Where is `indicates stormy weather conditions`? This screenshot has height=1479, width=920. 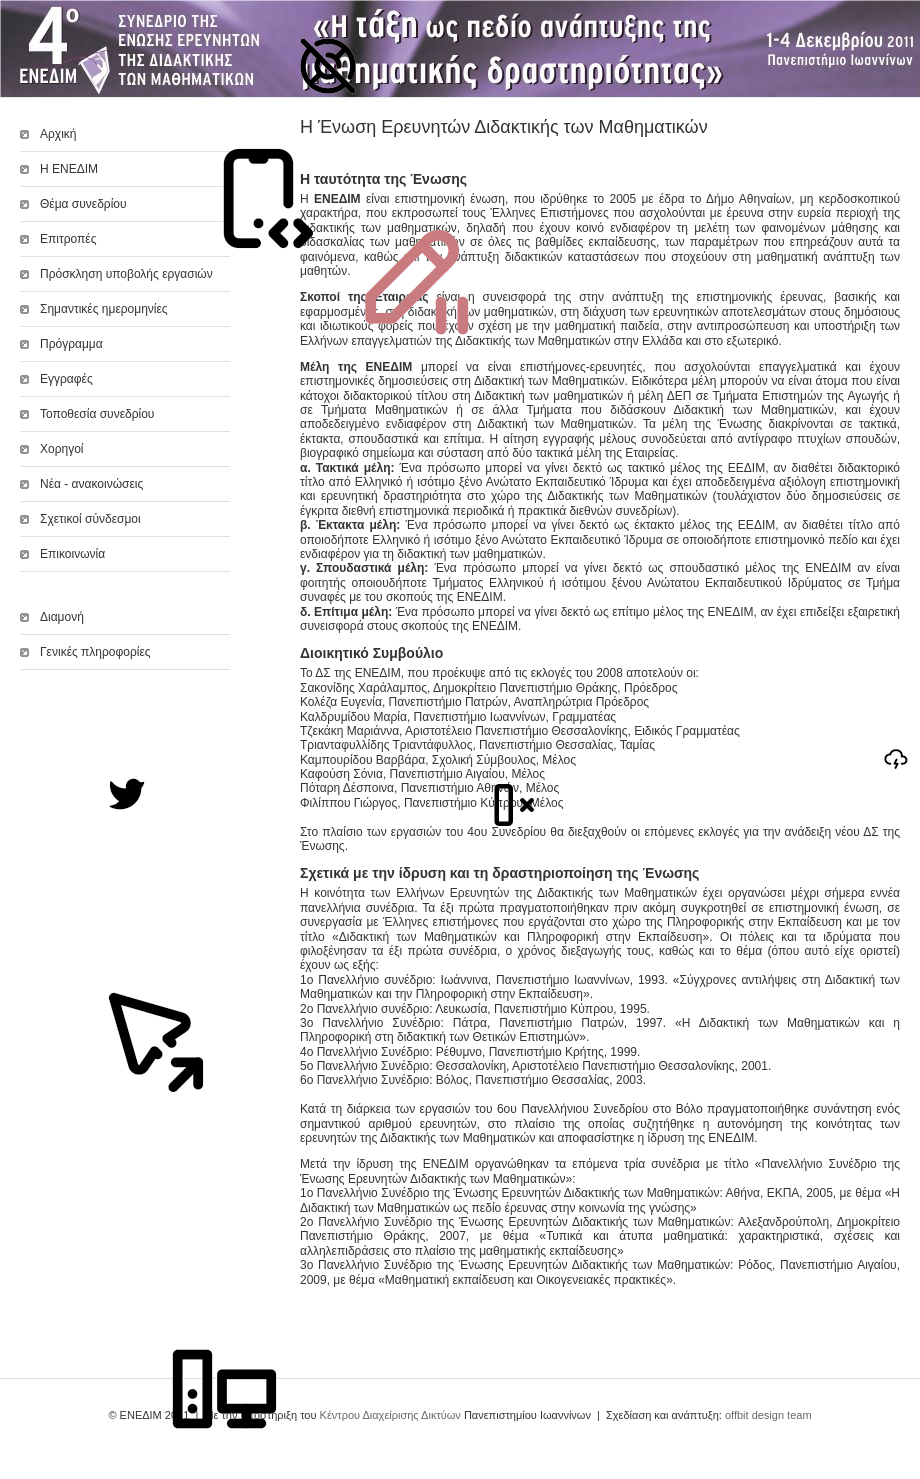
indicates stormy weather conditions is located at coordinates (895, 757).